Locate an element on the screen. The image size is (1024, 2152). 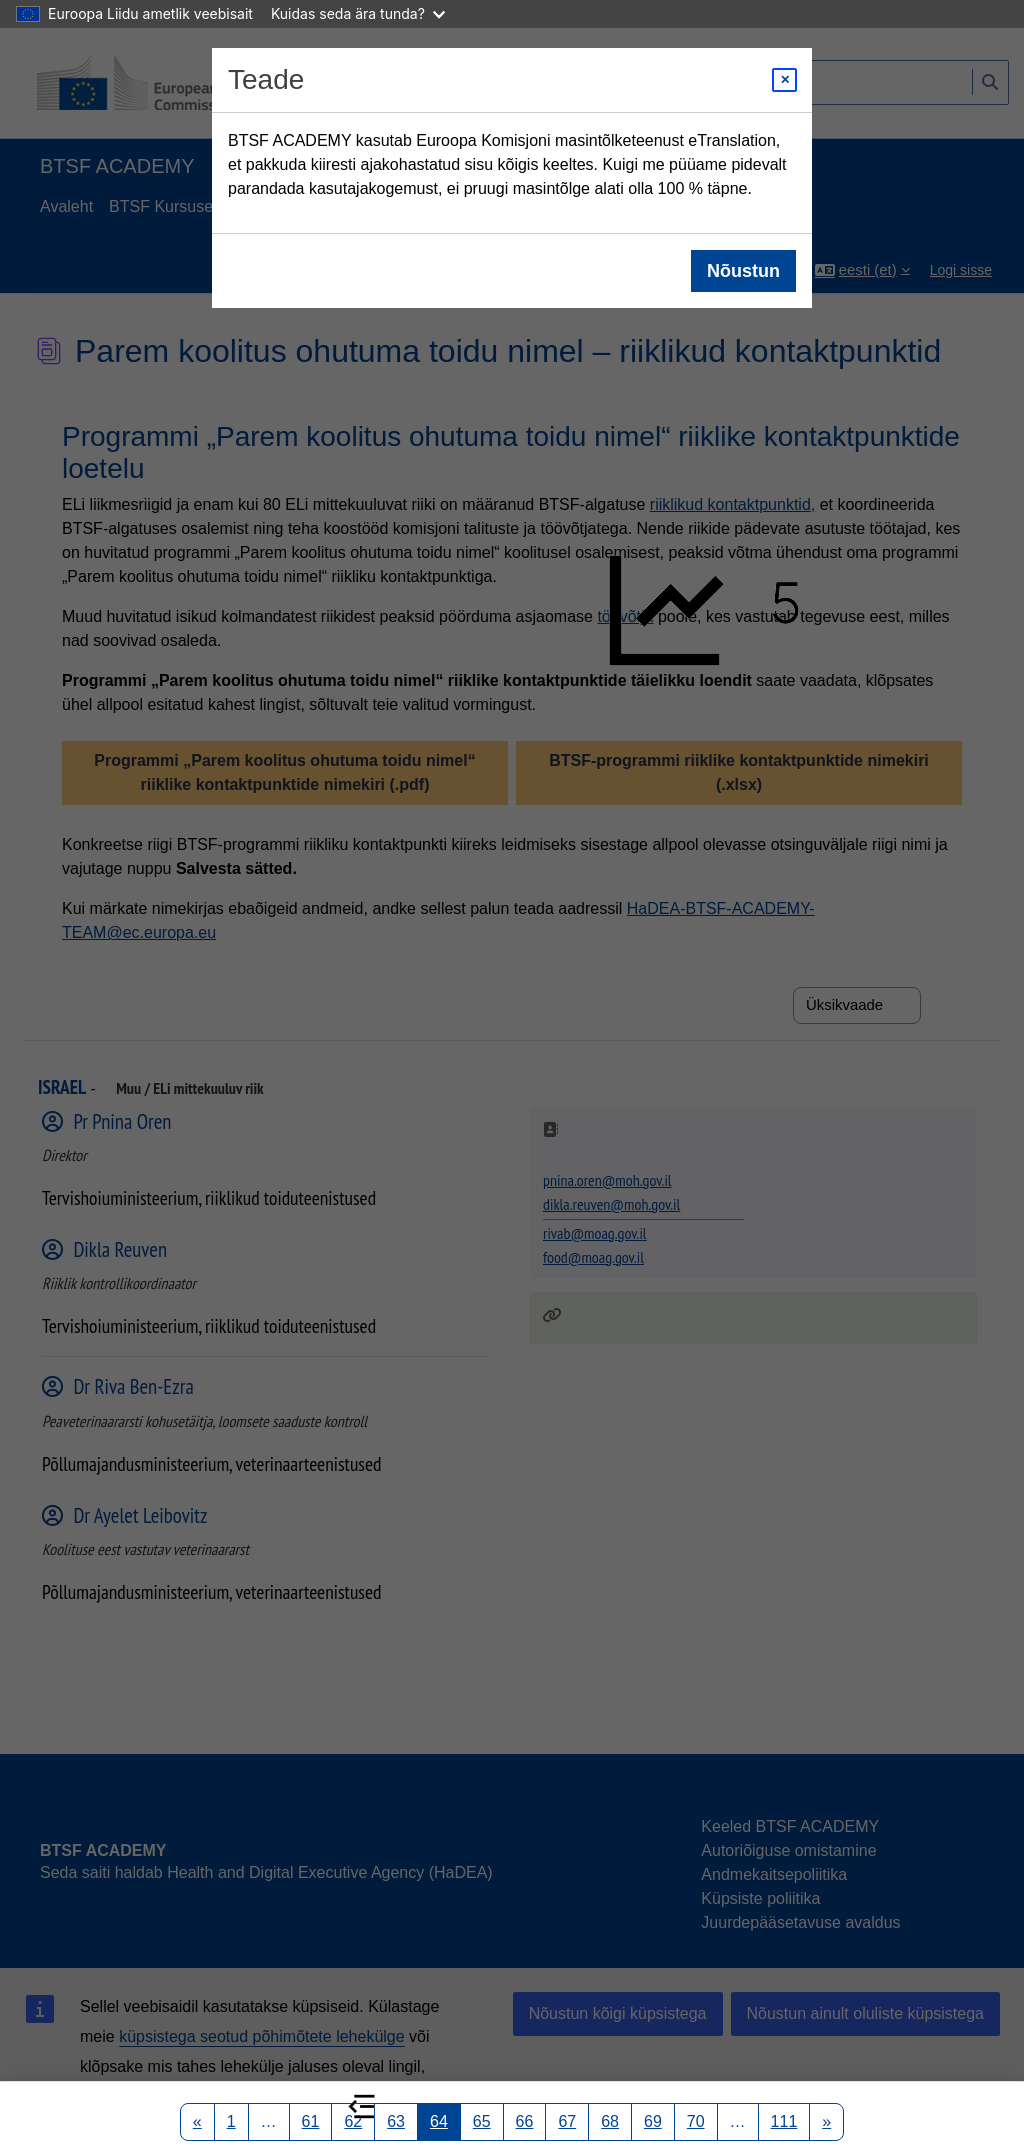
indicates step 5 in a numbered sequence is located at coordinates (785, 602).